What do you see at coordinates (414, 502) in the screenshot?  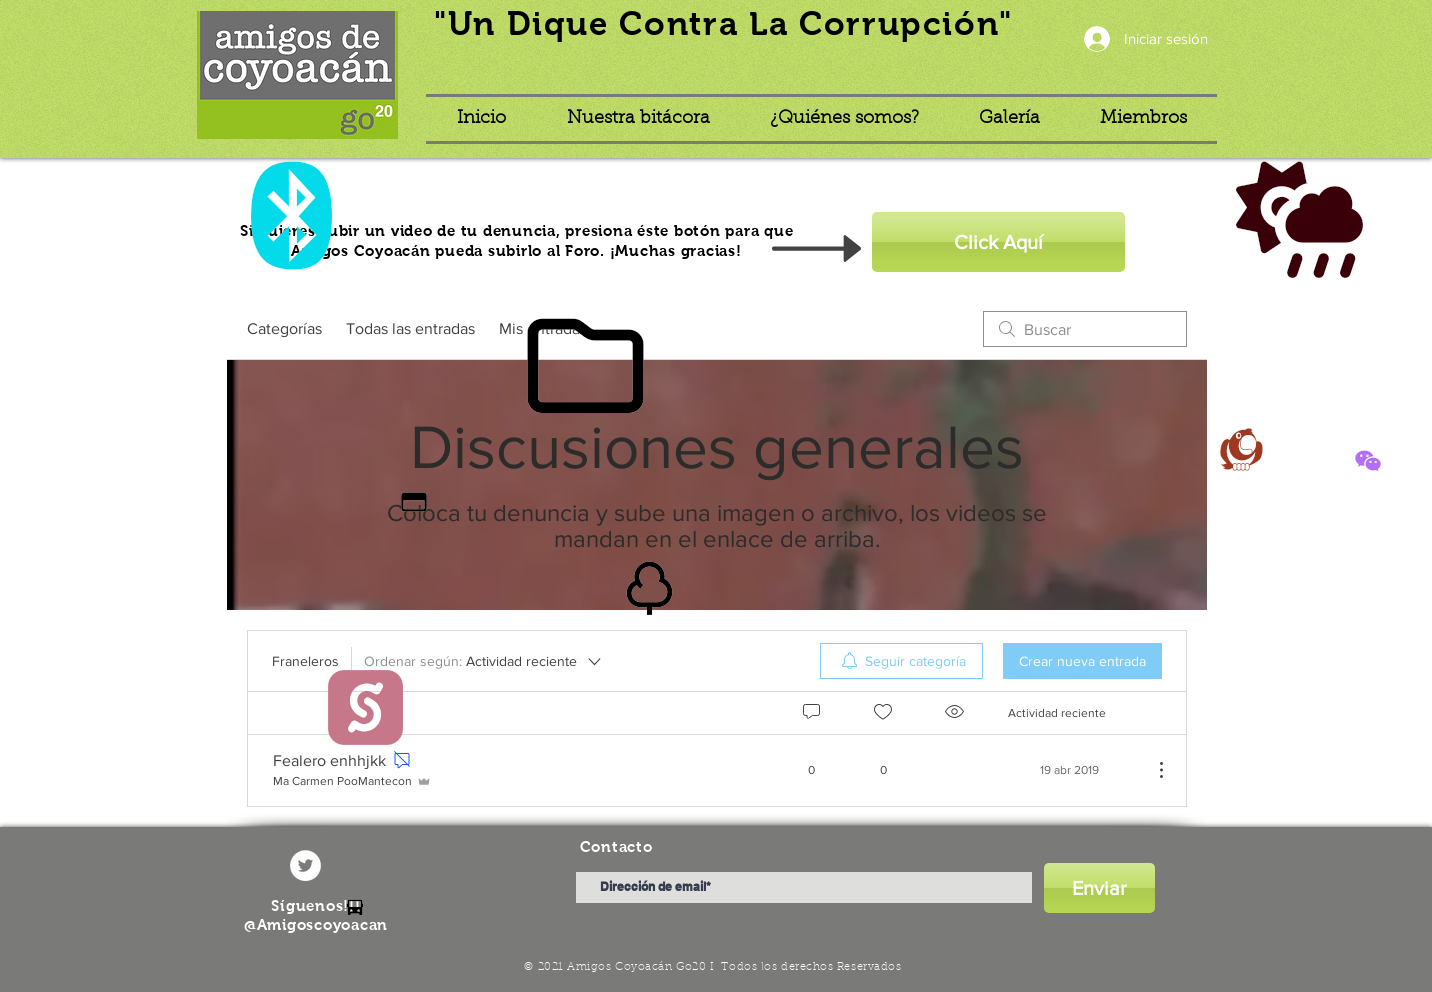 I see `maximize window to full screen` at bounding box center [414, 502].